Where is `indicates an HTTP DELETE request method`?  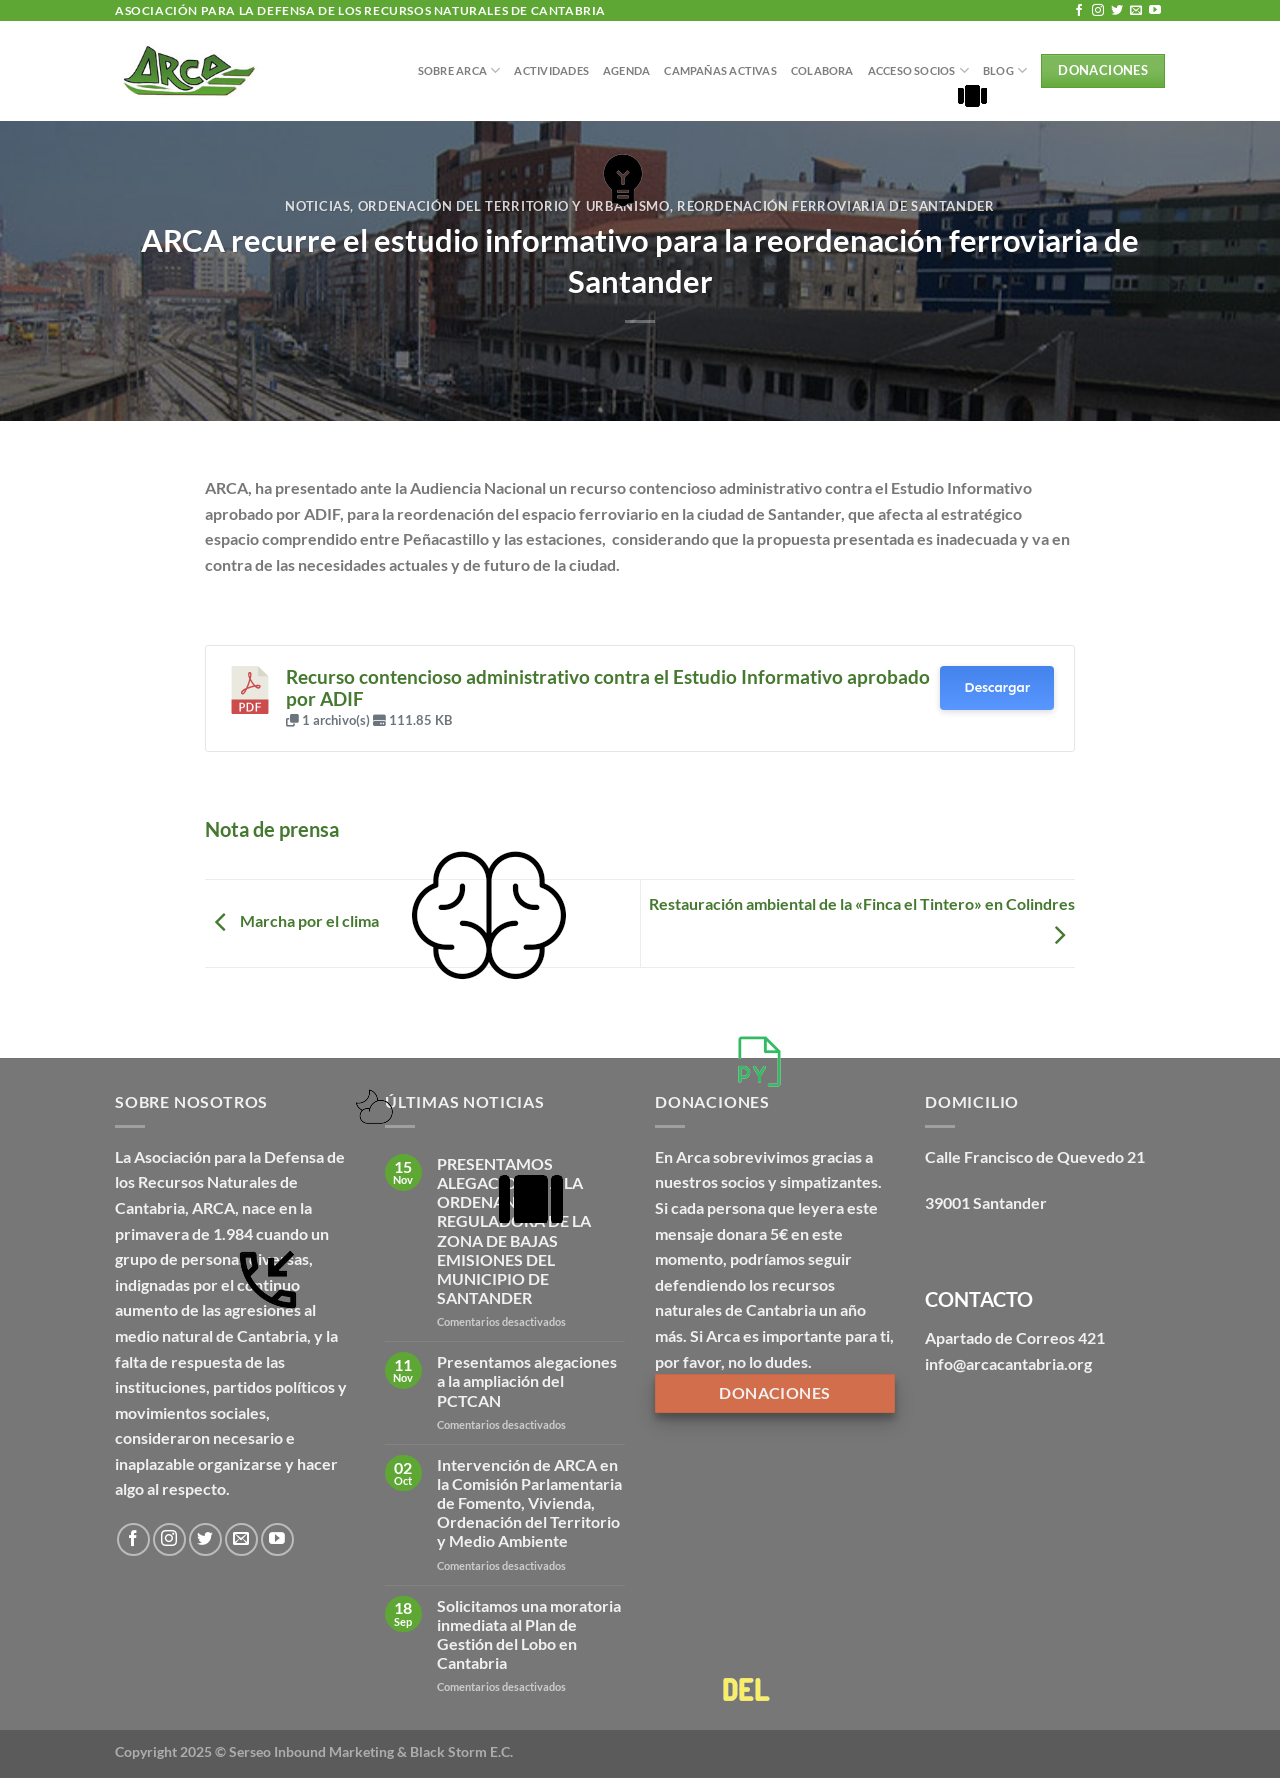
indicates an HTTP DELETE request method is located at coordinates (746, 1689).